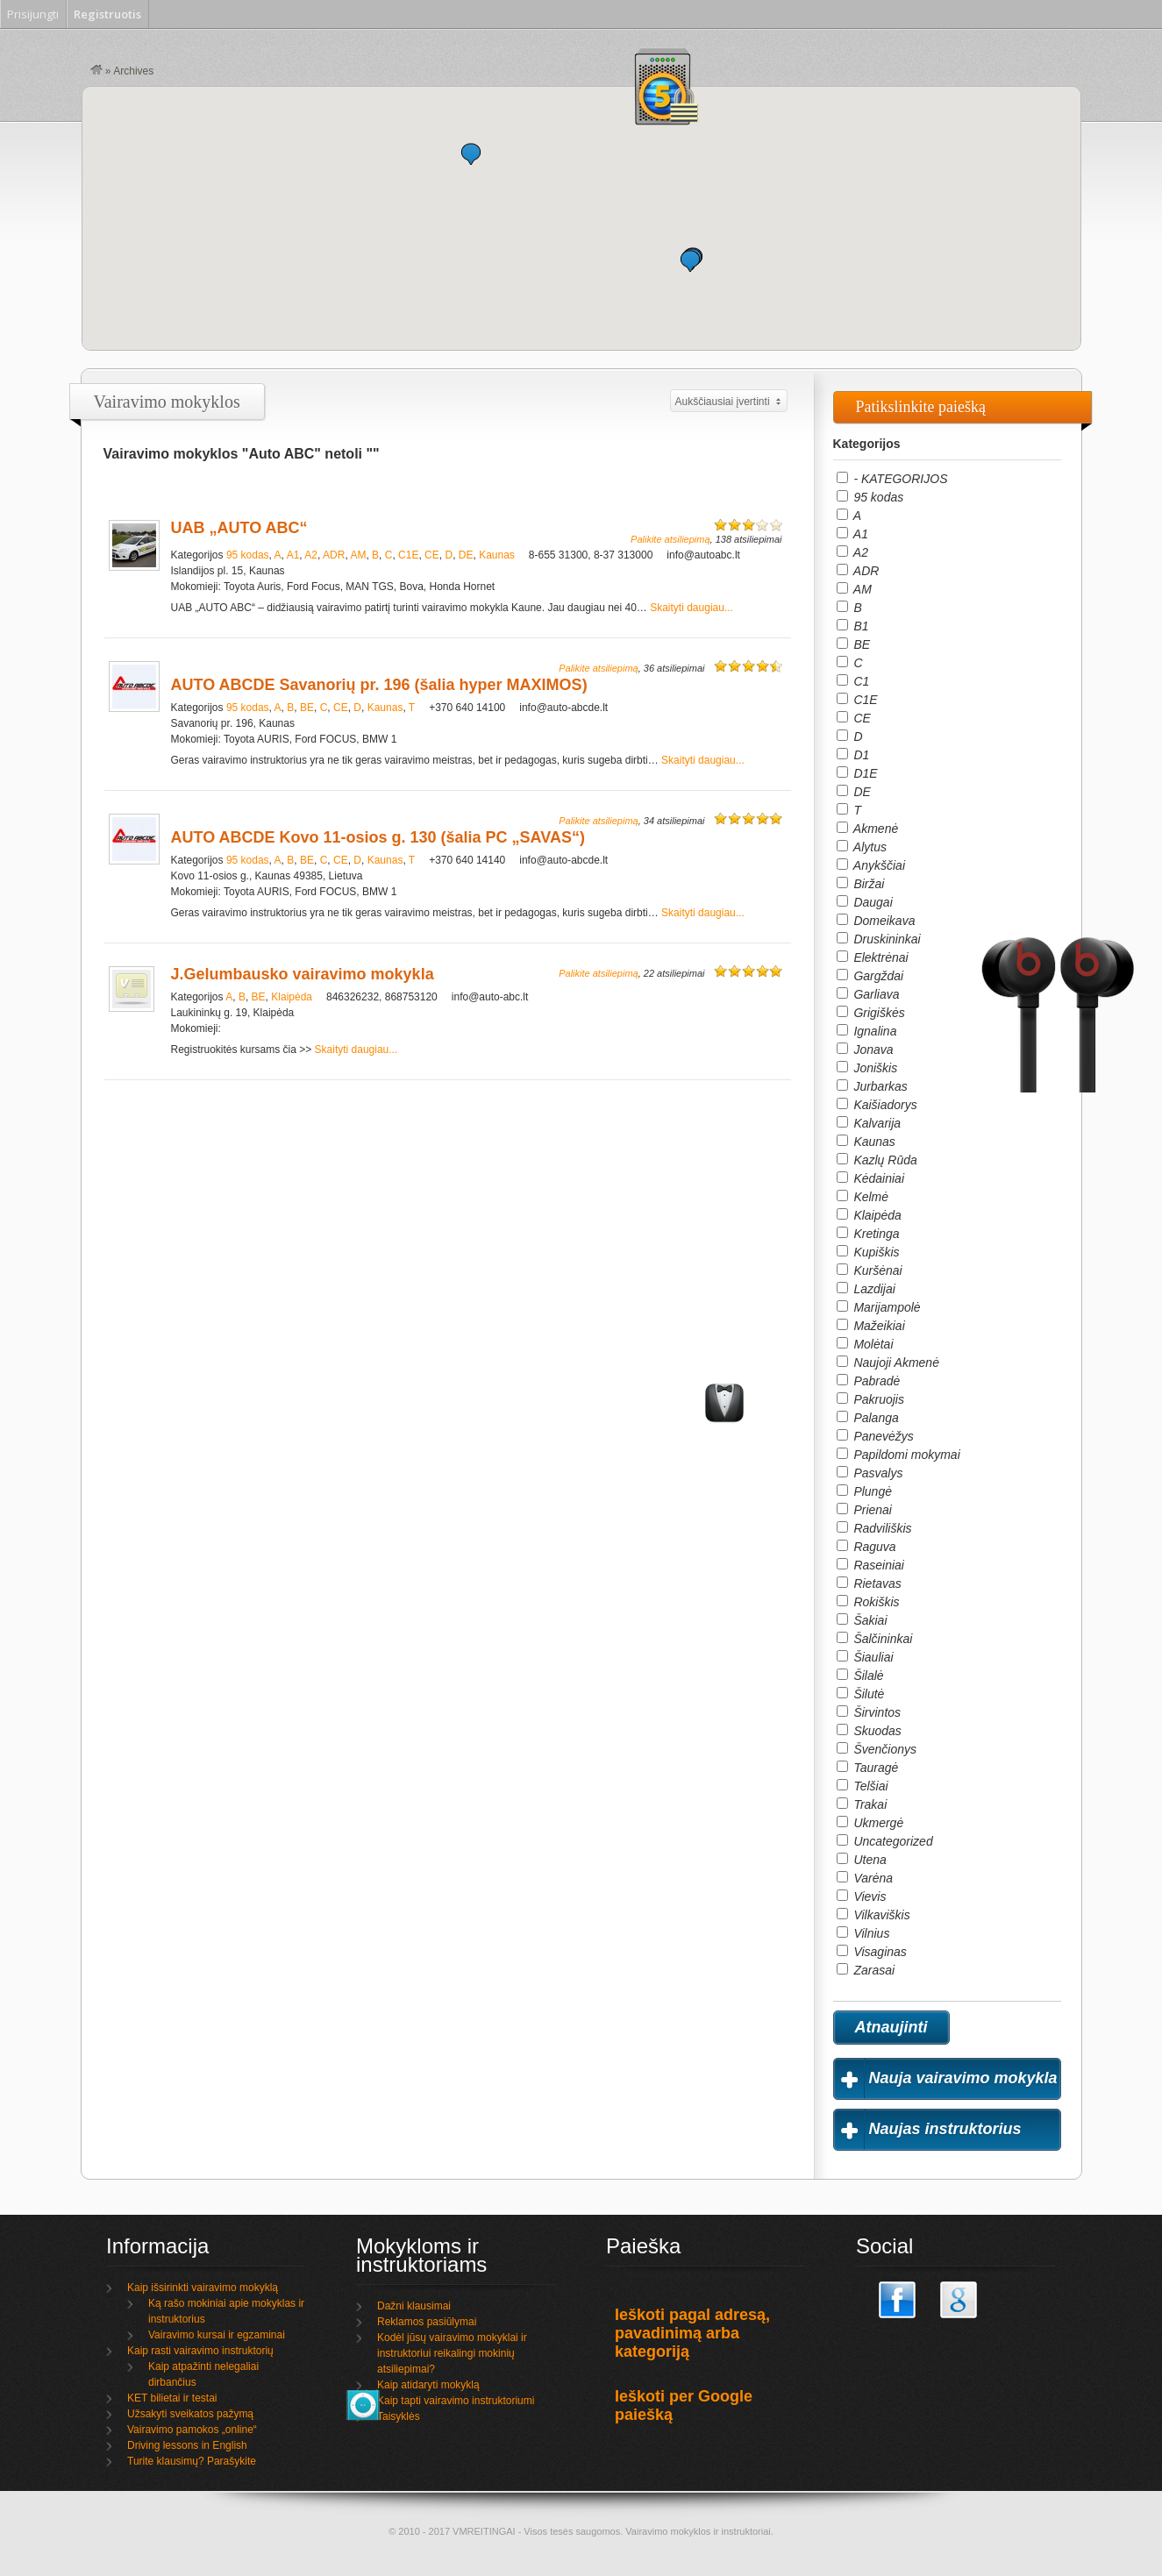  Describe the element at coordinates (1059, 1007) in the screenshot. I see `beats earbuds connected via bluetooth` at that location.